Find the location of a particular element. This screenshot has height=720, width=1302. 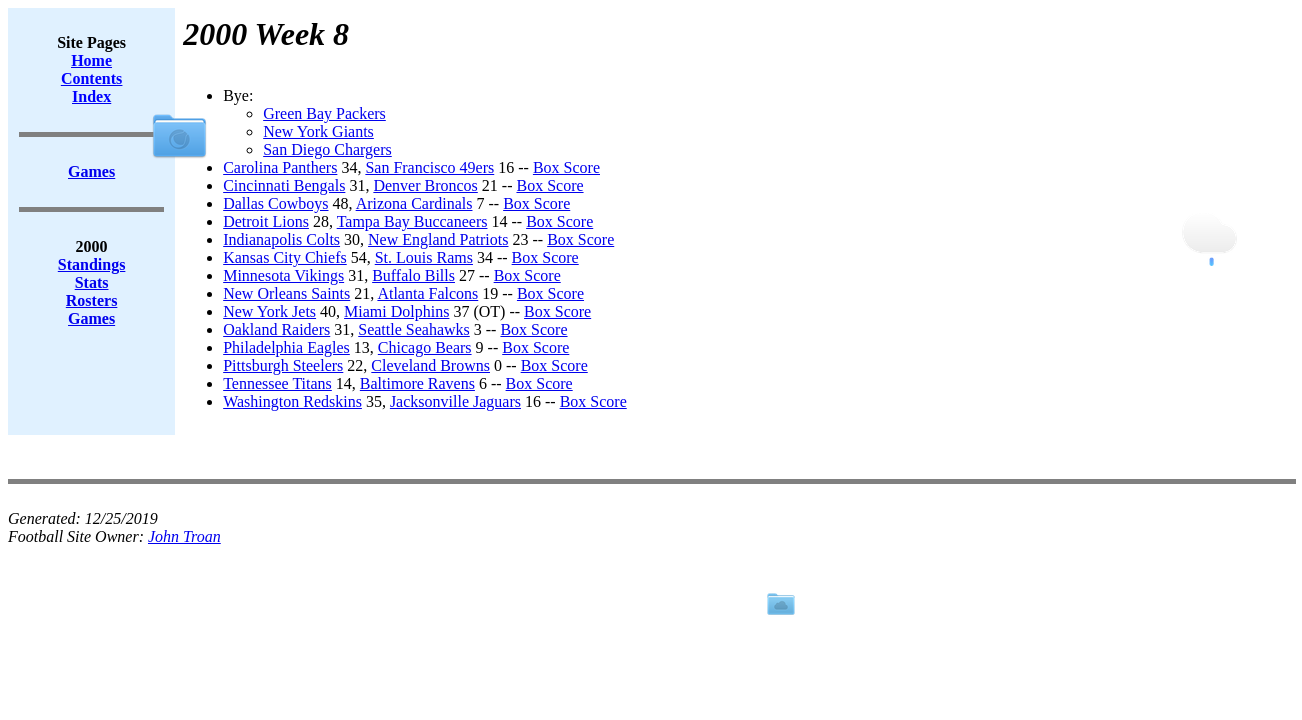

access cloud-synced files and folders is located at coordinates (781, 604).